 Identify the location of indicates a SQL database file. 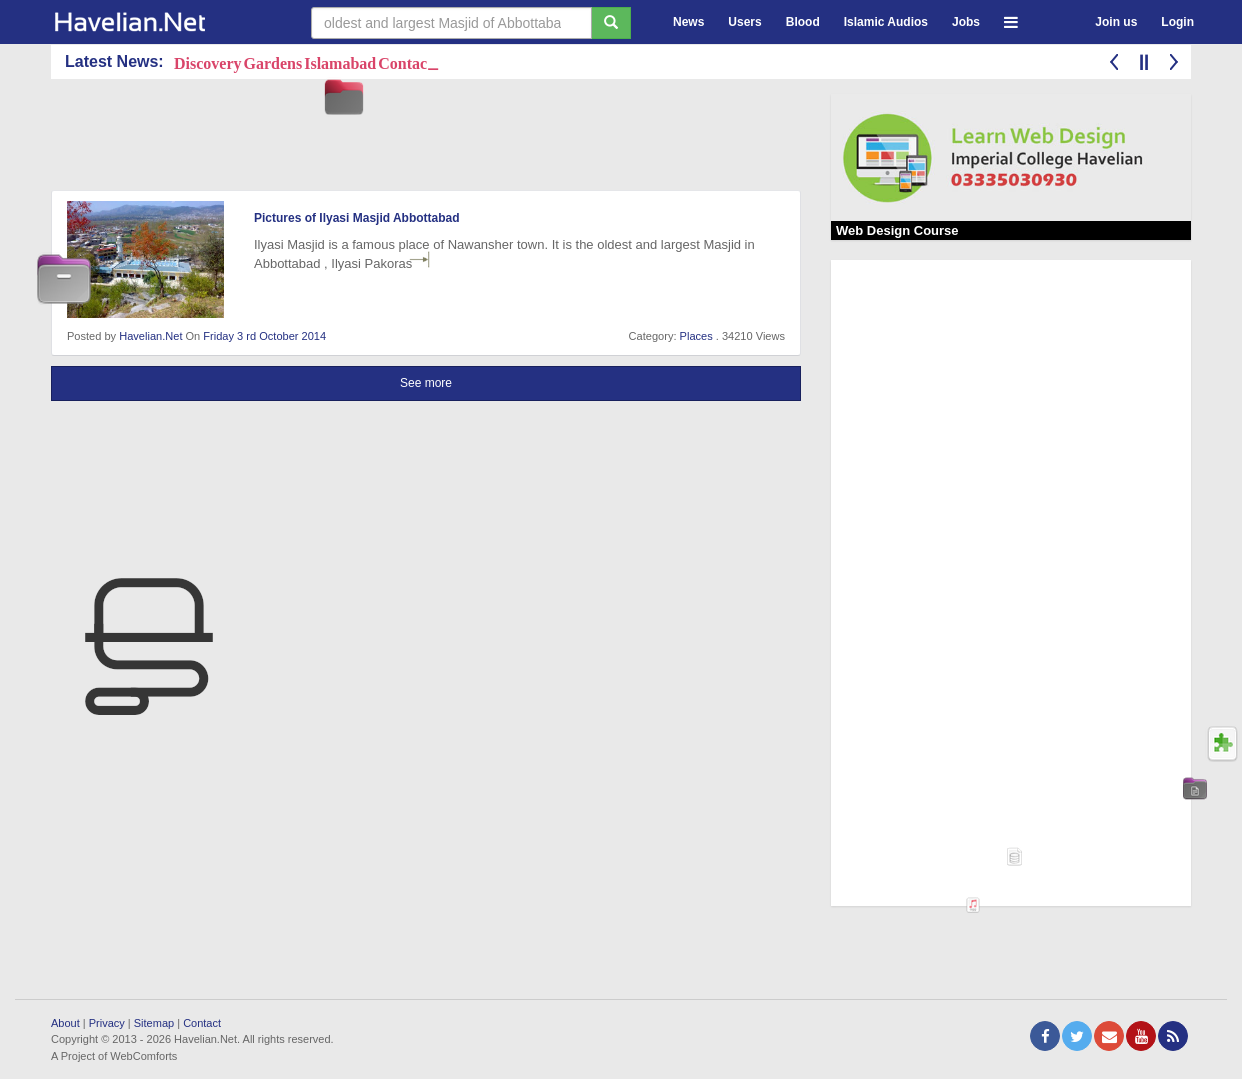
(1014, 856).